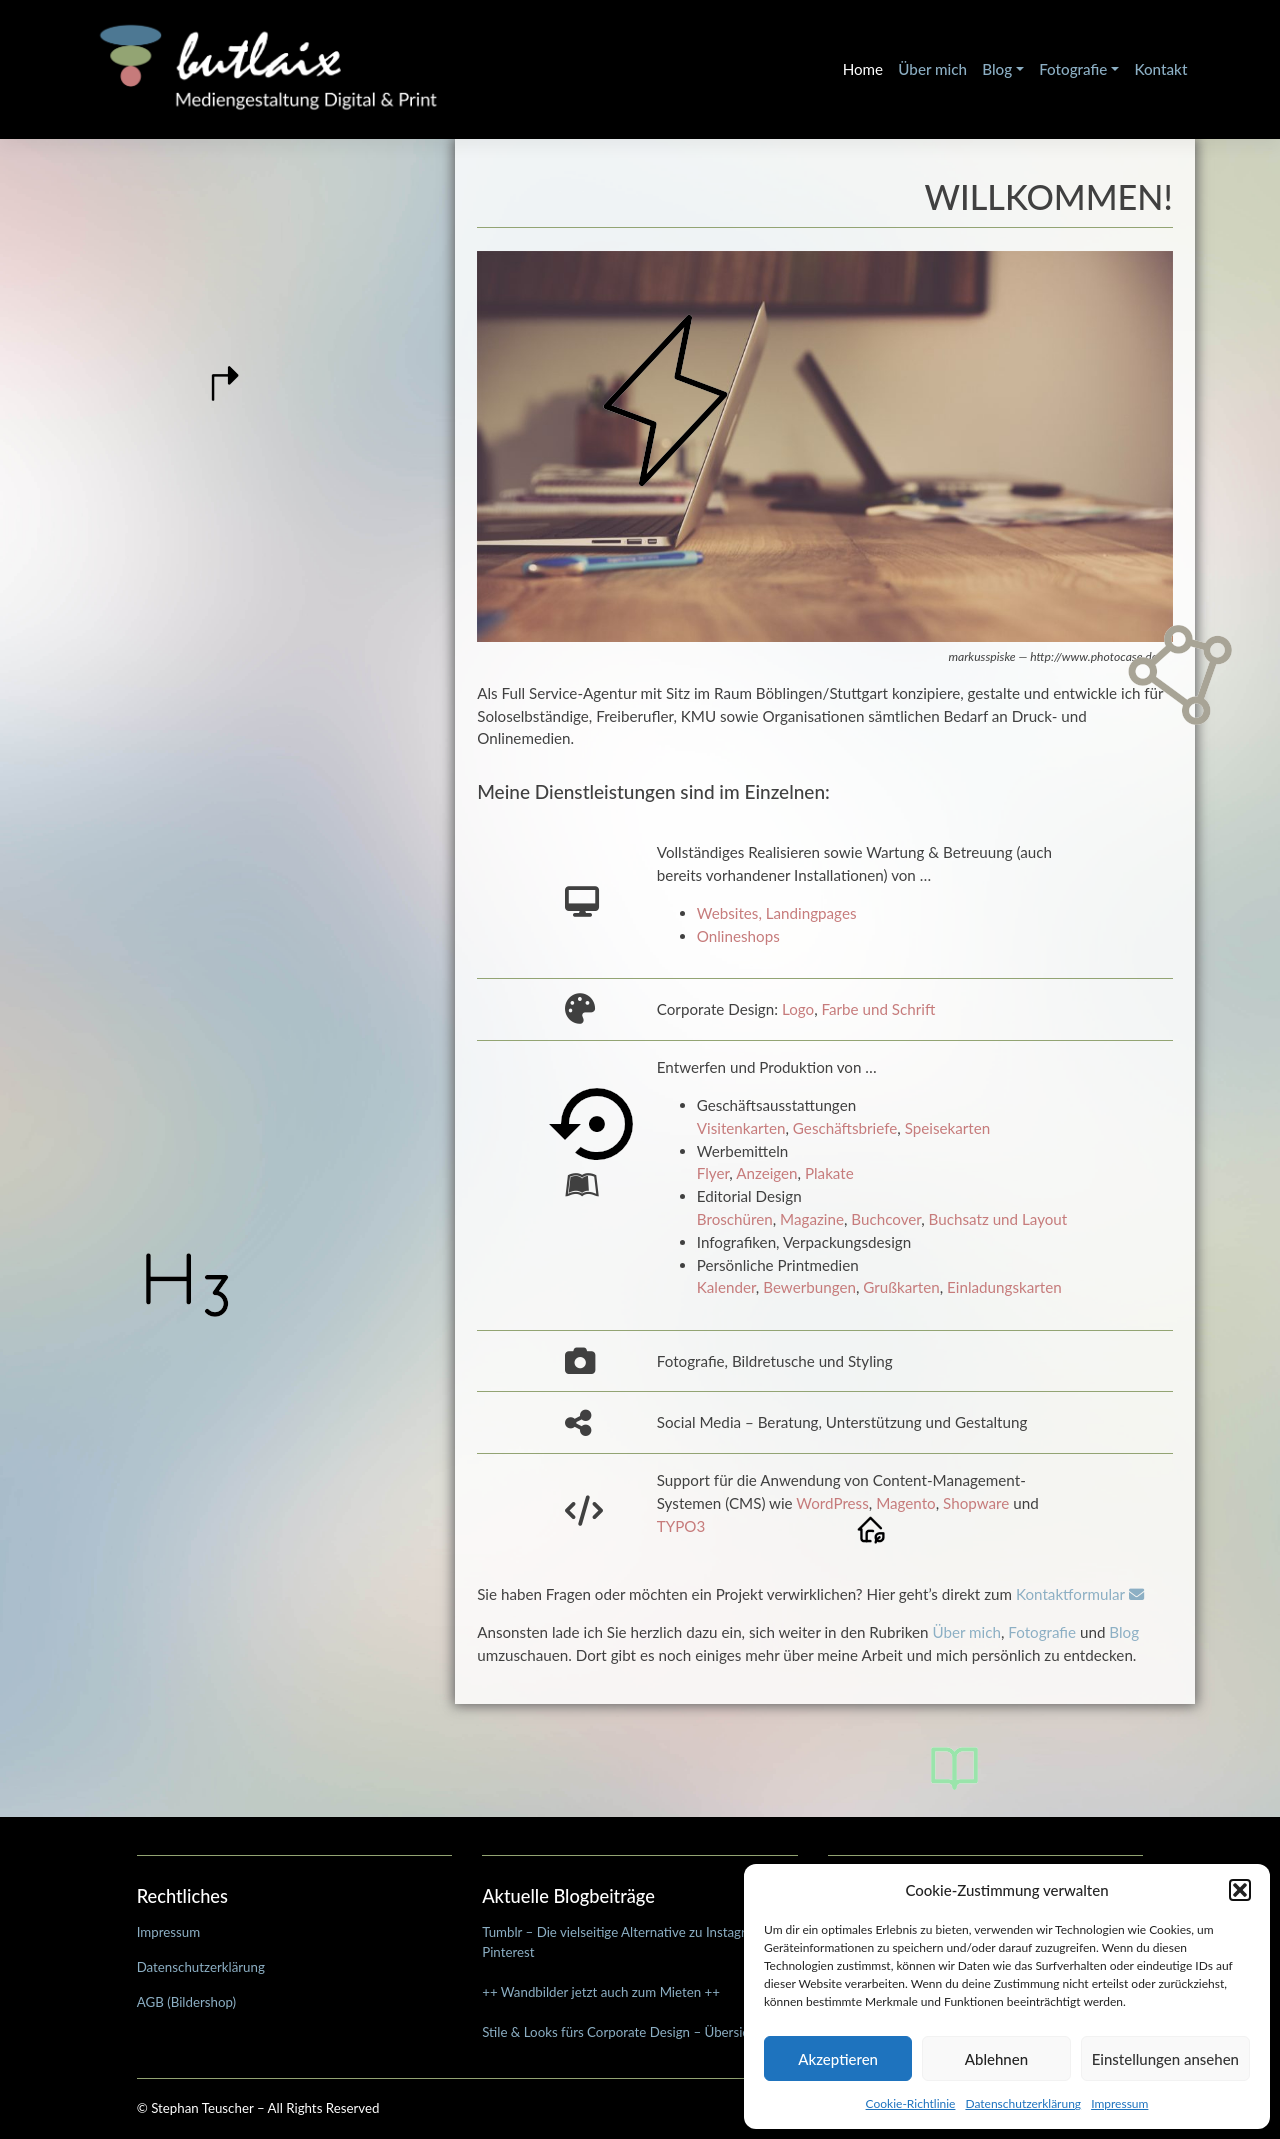  What do you see at coordinates (954, 1768) in the screenshot?
I see `open reading mode or e-reader` at bounding box center [954, 1768].